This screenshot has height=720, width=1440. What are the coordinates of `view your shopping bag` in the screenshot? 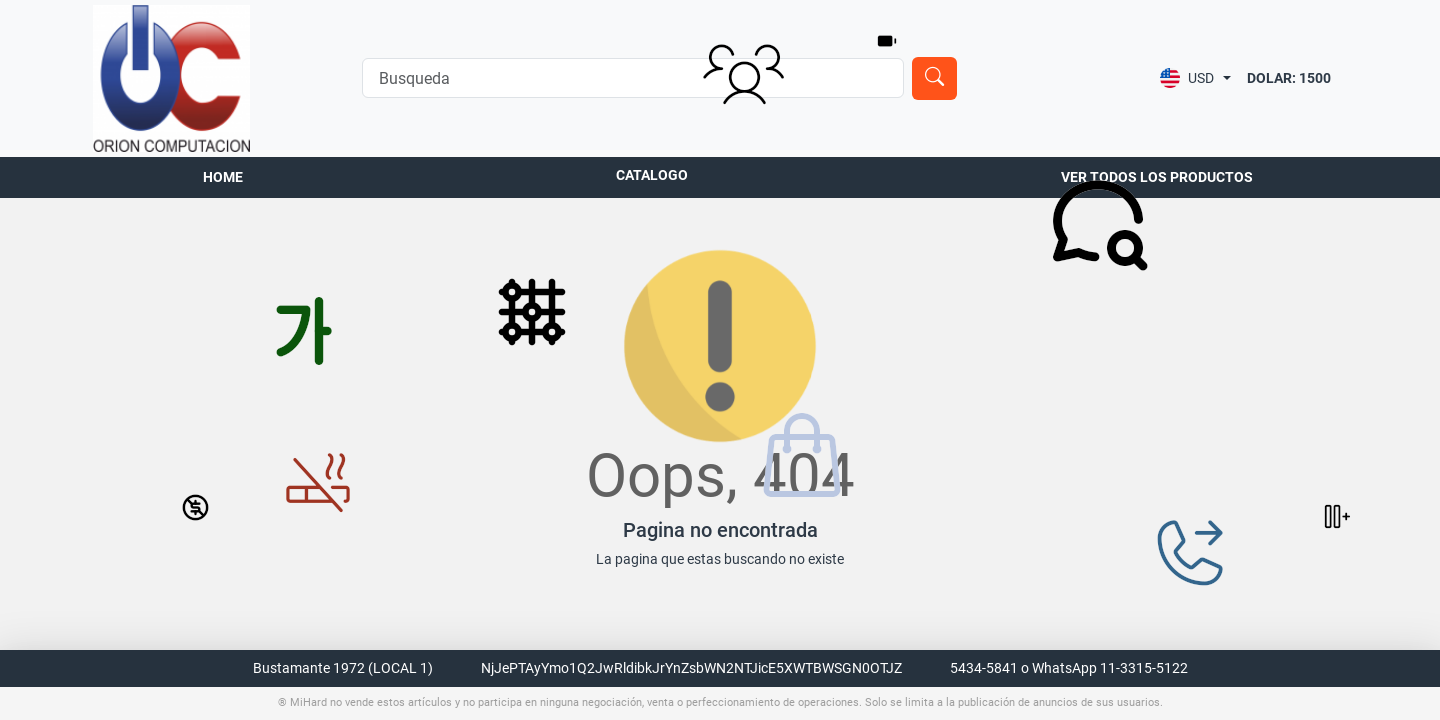 It's located at (802, 455).